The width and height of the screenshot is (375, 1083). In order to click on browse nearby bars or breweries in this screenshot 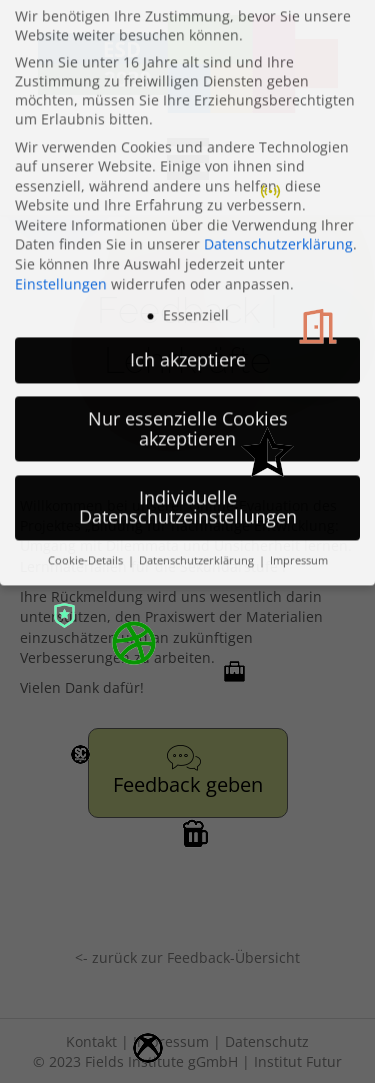, I will do `click(196, 834)`.